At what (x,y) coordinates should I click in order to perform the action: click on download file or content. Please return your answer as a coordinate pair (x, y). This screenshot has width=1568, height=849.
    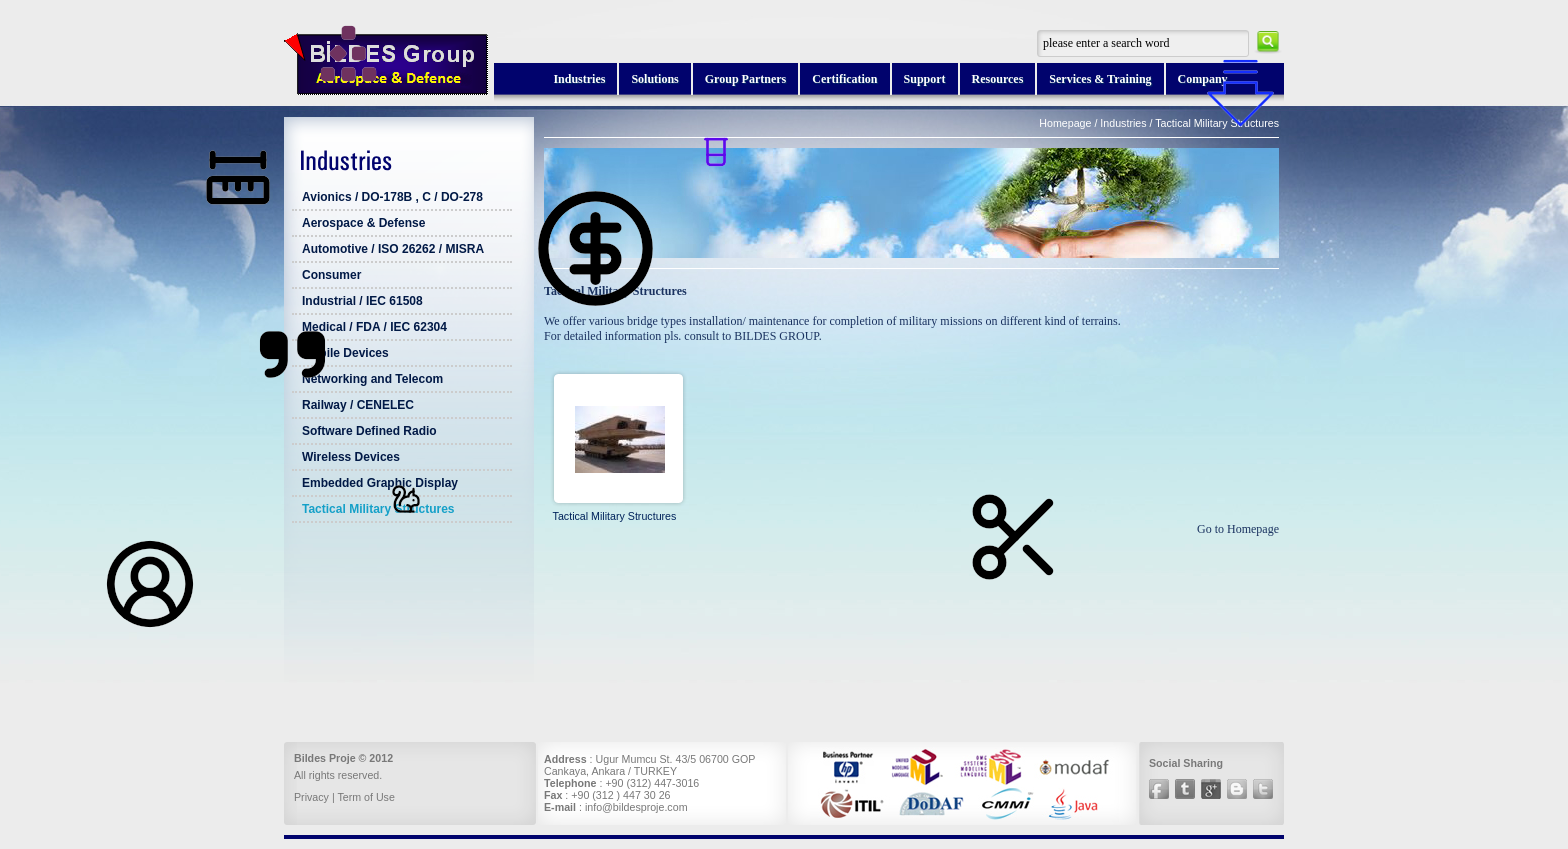
    Looking at the image, I should click on (1240, 90).